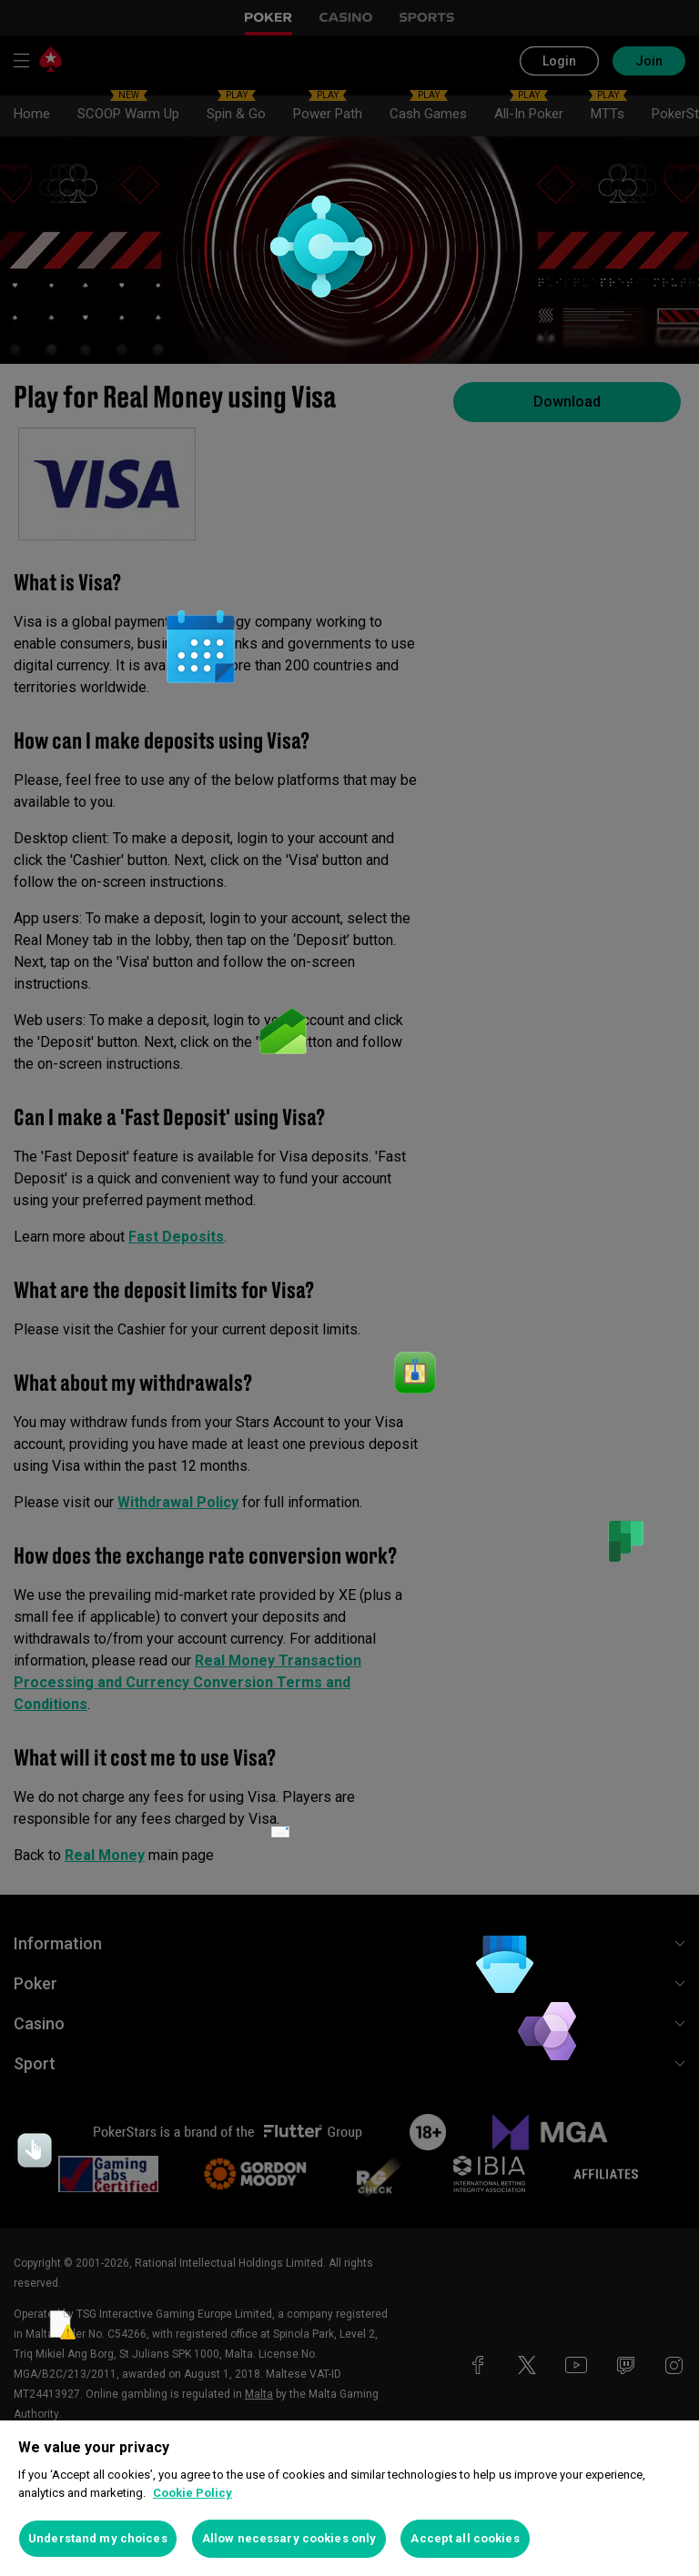 The width and height of the screenshot is (699, 2576). I want to click on open sandbox development environment, so click(415, 1373).